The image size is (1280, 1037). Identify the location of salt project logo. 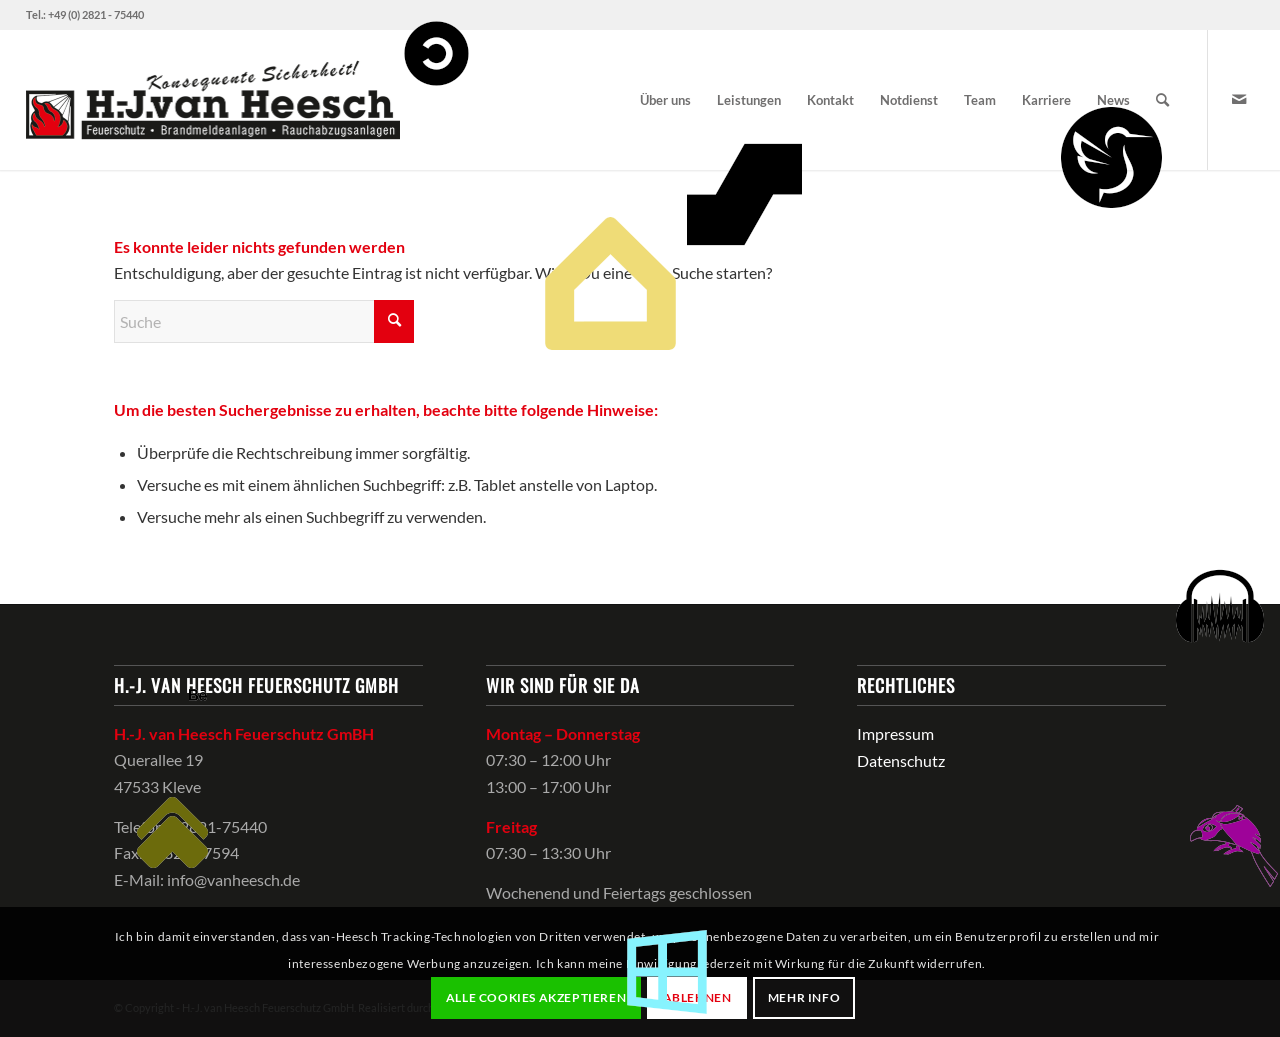
(744, 194).